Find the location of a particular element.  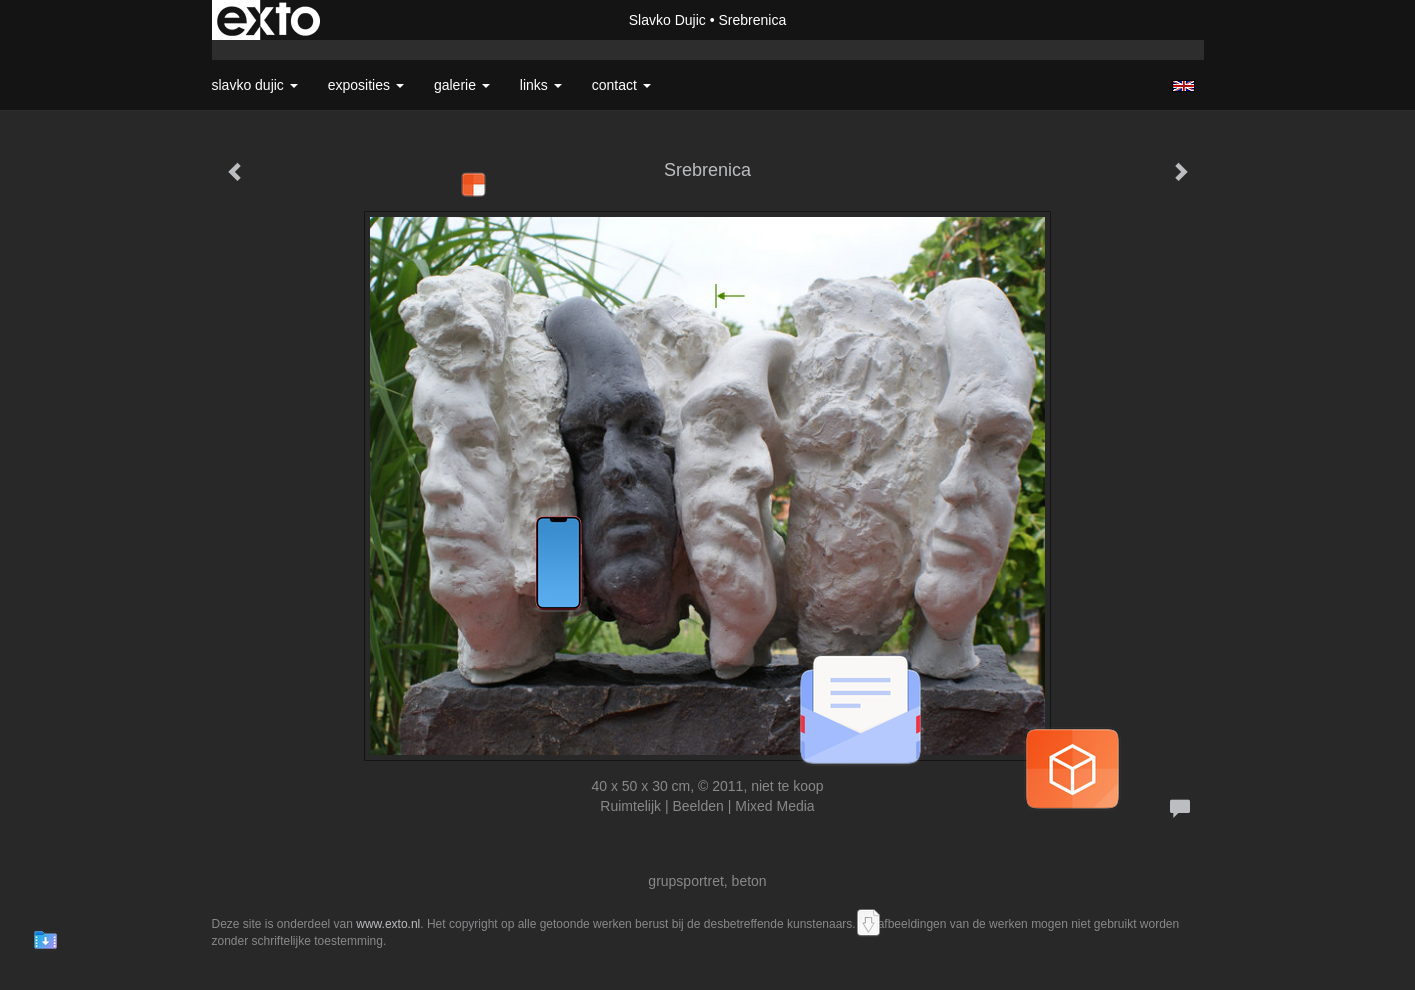

iPhone 14 device icon is located at coordinates (558, 564).